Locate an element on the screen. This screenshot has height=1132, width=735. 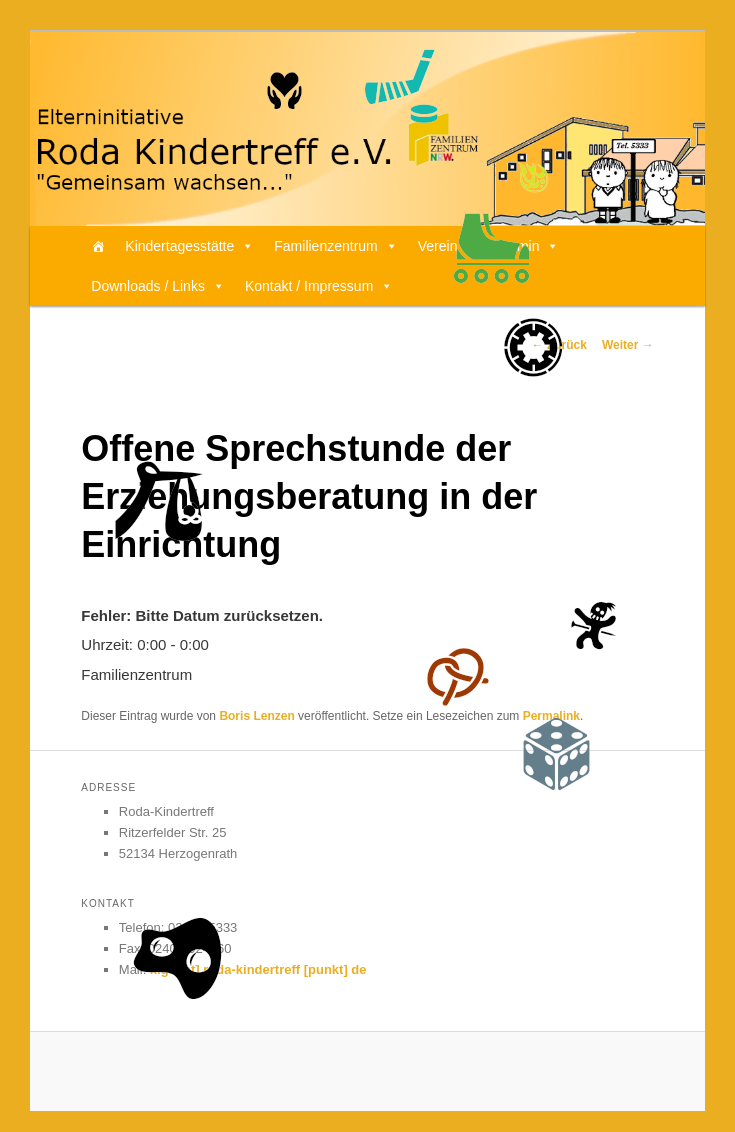
indicates a burning or destroyed document is located at coordinates (533, 177).